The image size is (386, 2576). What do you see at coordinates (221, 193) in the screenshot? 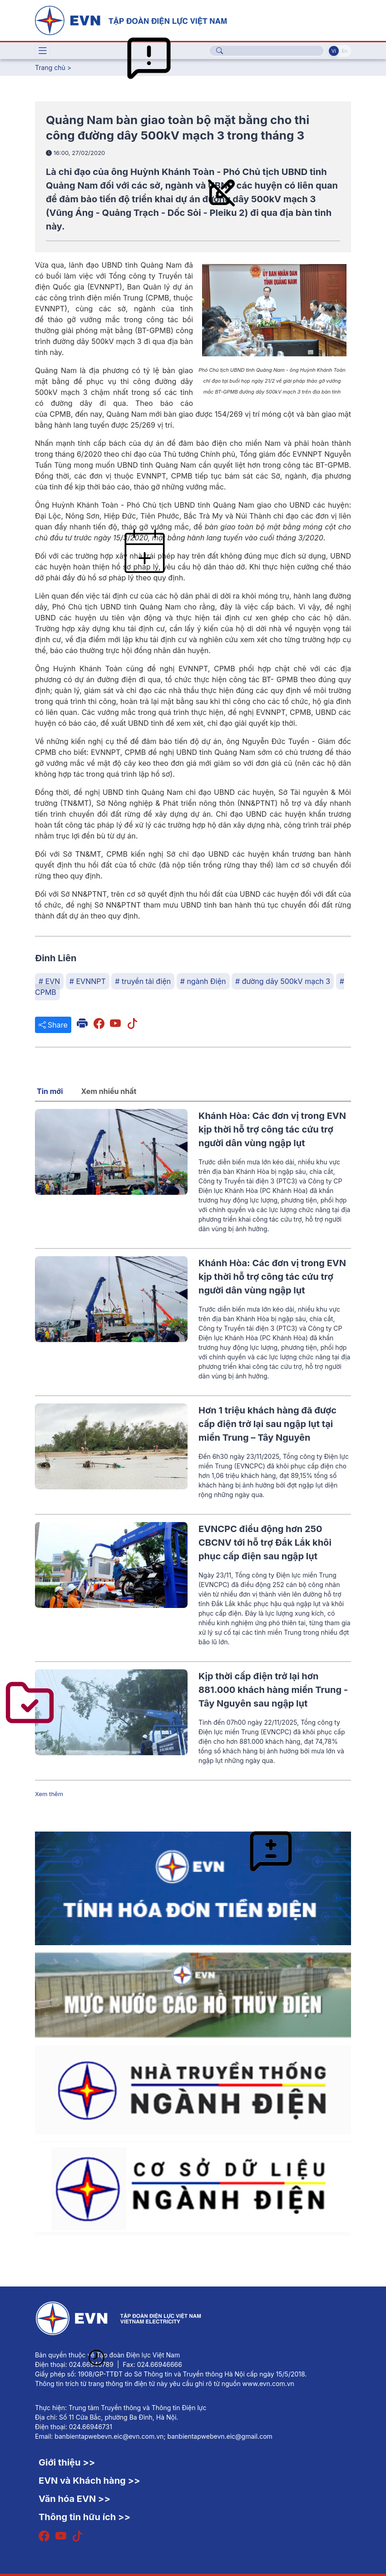
I see `editing is disabled or unavailable` at bounding box center [221, 193].